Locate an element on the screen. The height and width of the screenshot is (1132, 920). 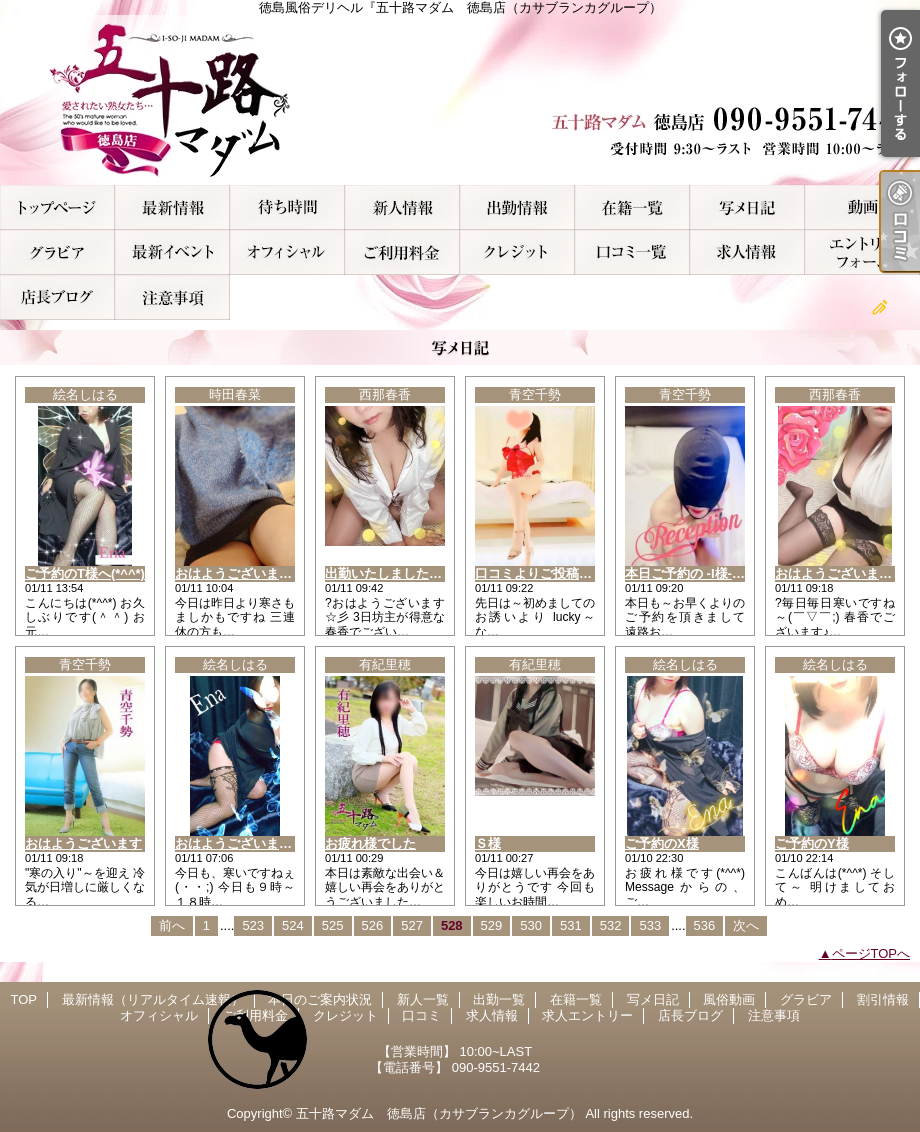
indicates Perl programming language is located at coordinates (257, 1039).